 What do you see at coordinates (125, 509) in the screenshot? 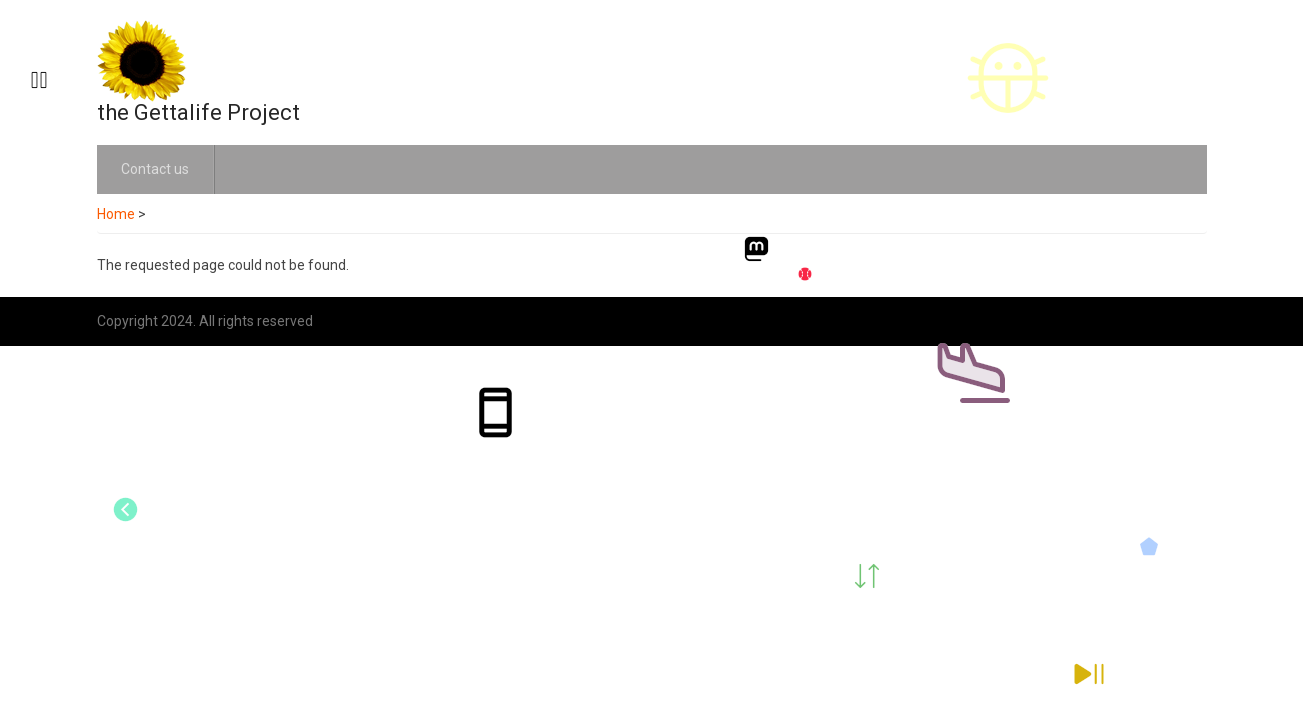
I see `go back to the previous screen` at bounding box center [125, 509].